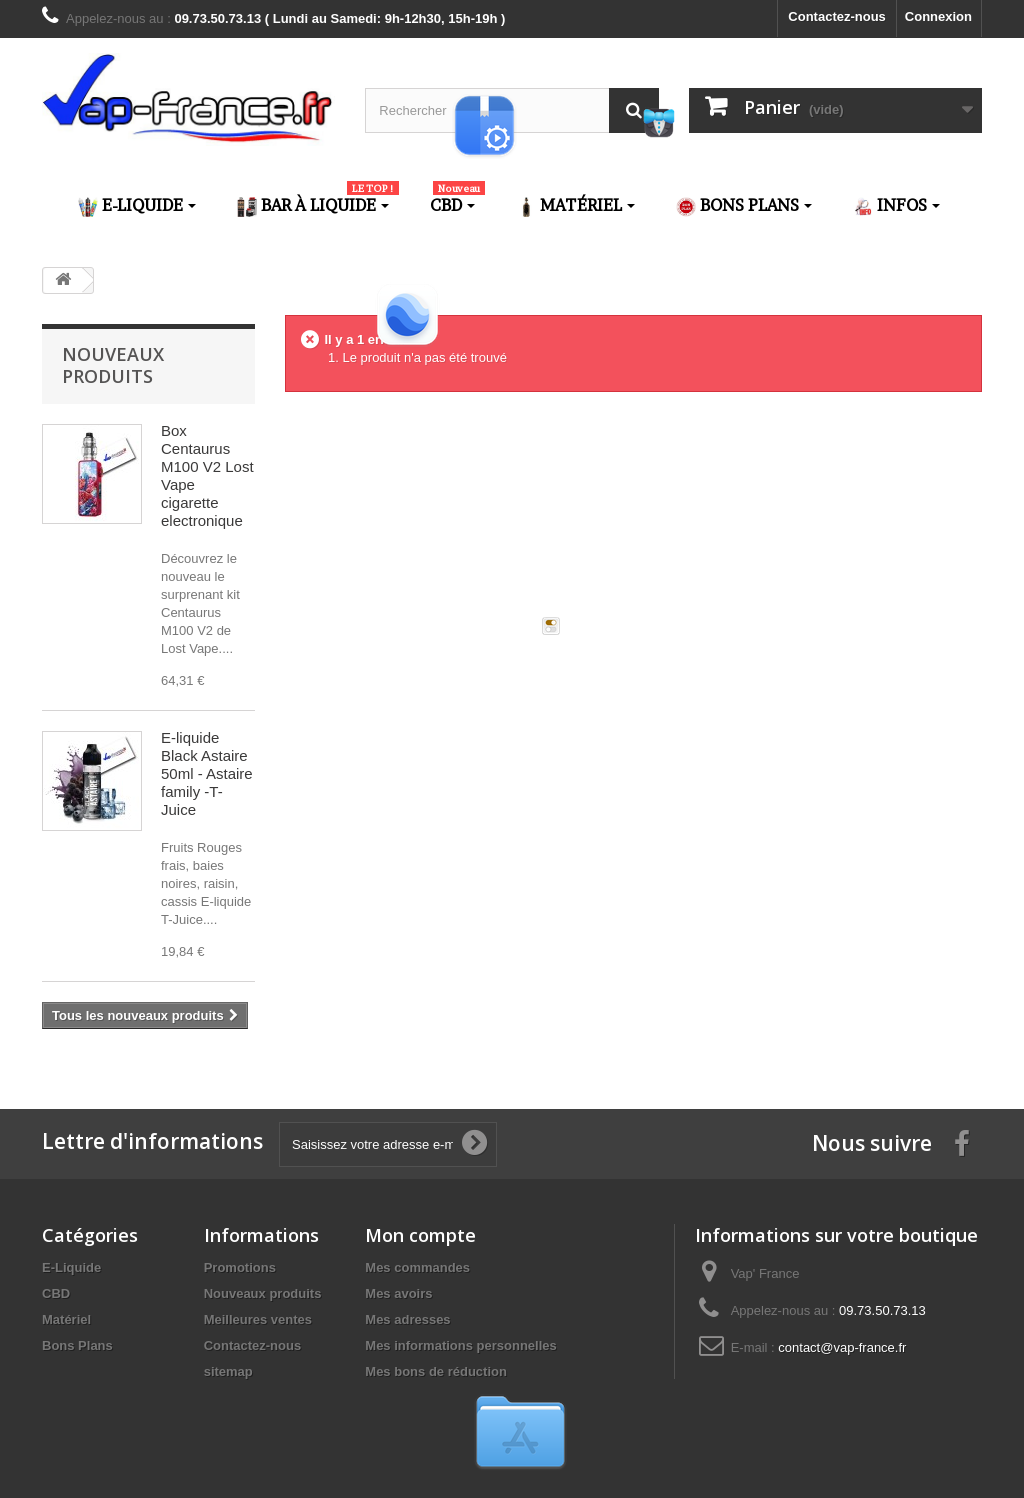  What do you see at coordinates (551, 626) in the screenshot?
I see `open unity tweak tool settings` at bounding box center [551, 626].